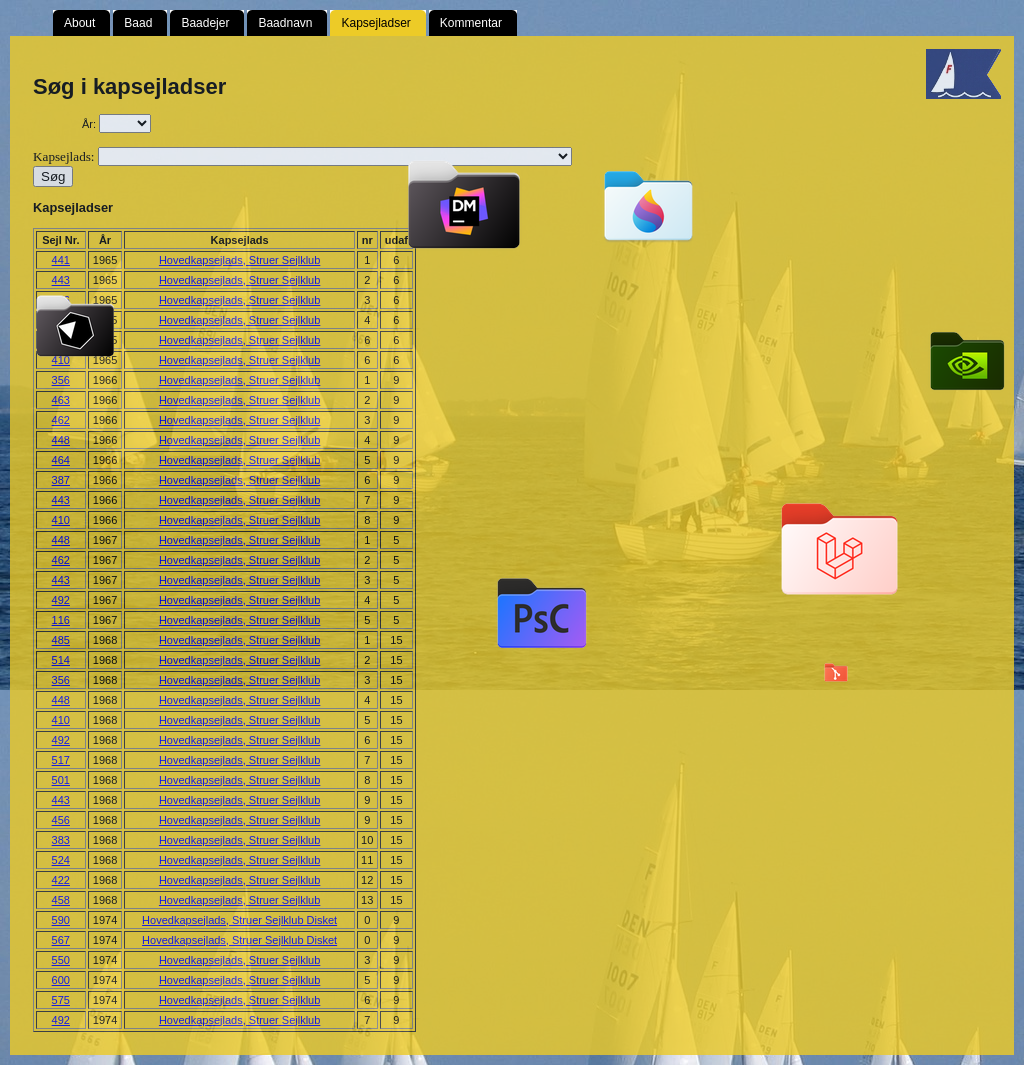 The height and width of the screenshot is (1065, 1024). Describe the element at coordinates (648, 208) in the screenshot. I see `open folder containing paint or art application files` at that location.